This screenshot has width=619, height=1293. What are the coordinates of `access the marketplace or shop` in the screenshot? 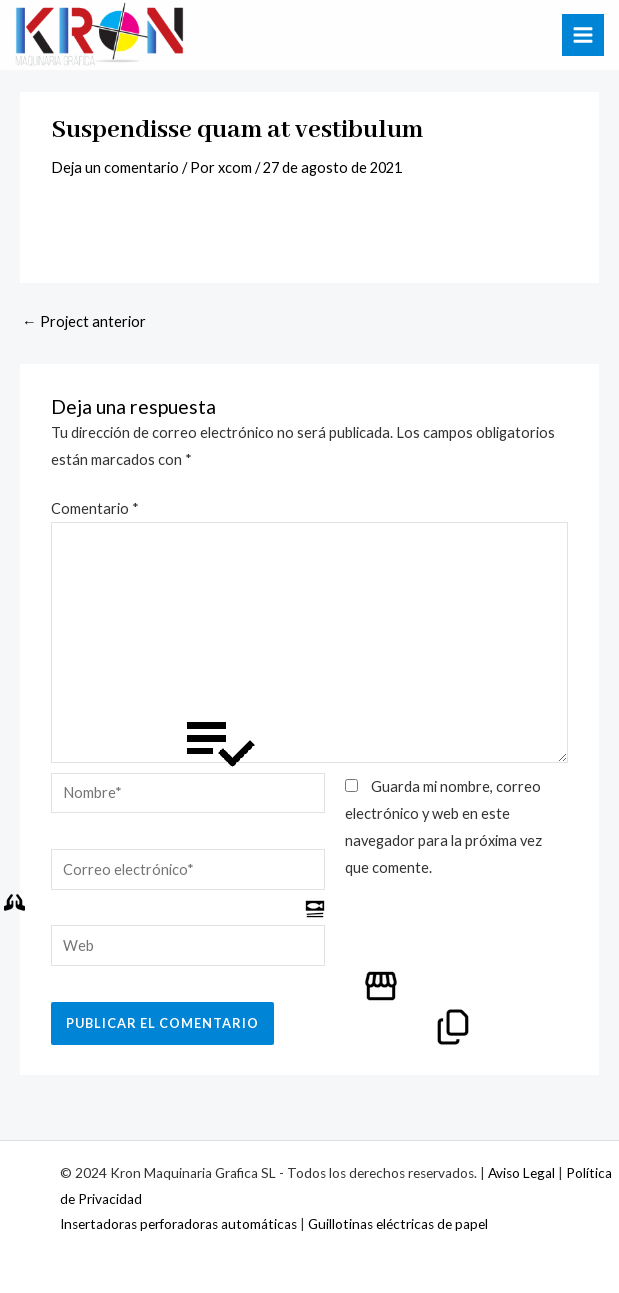 It's located at (381, 986).